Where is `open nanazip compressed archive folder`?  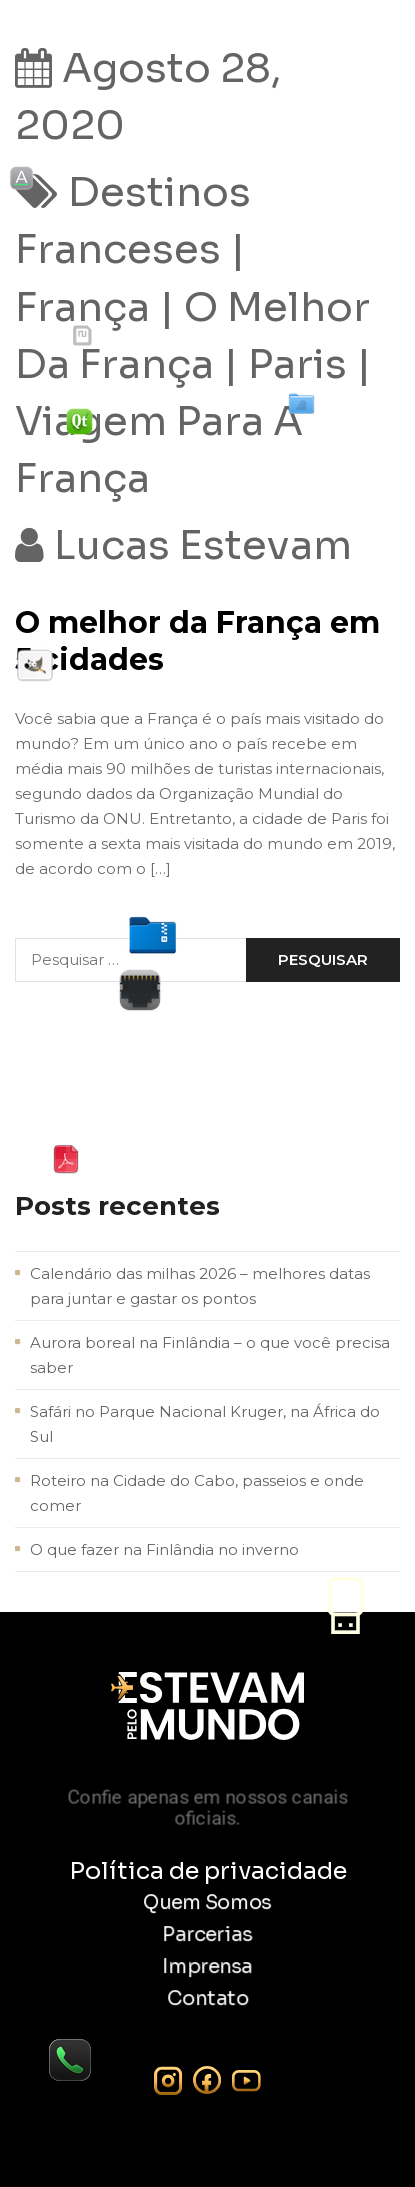
open nanazip compressed archive folder is located at coordinates (152, 936).